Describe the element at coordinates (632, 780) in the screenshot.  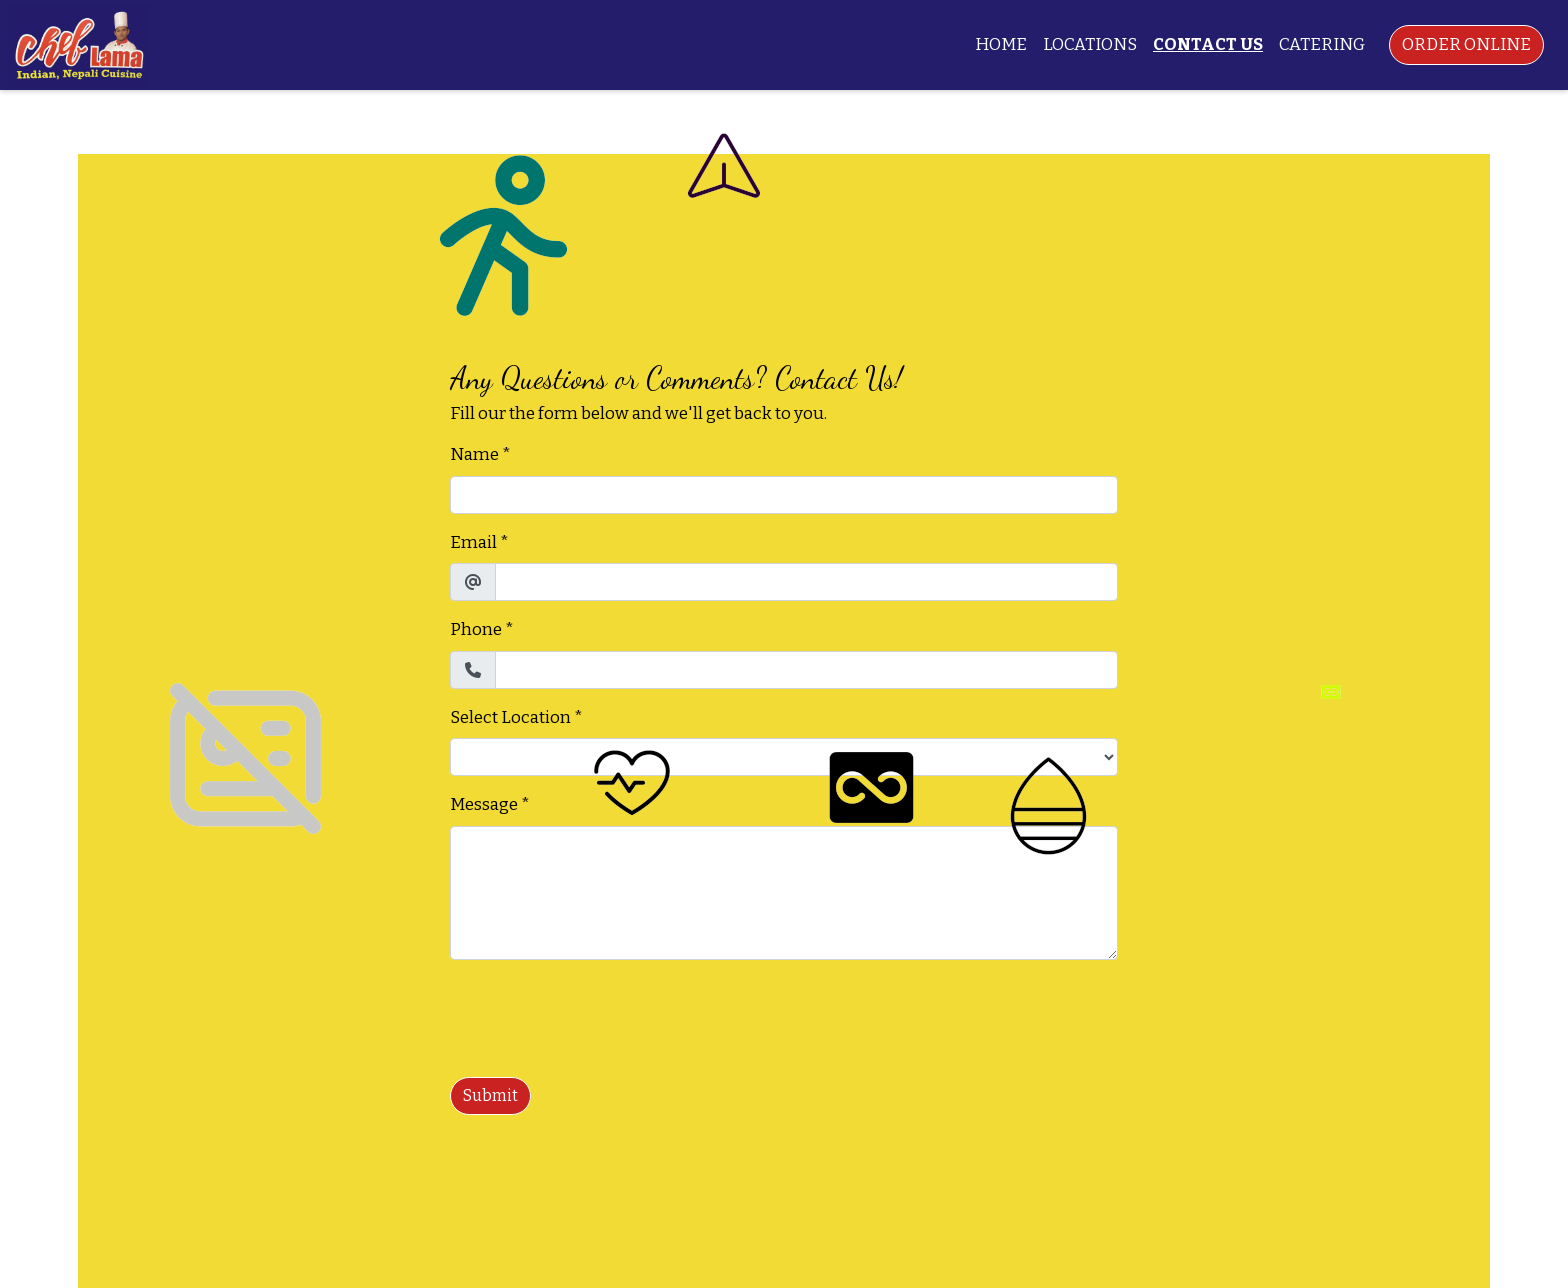
I see `view health or fitness tracking data` at that location.